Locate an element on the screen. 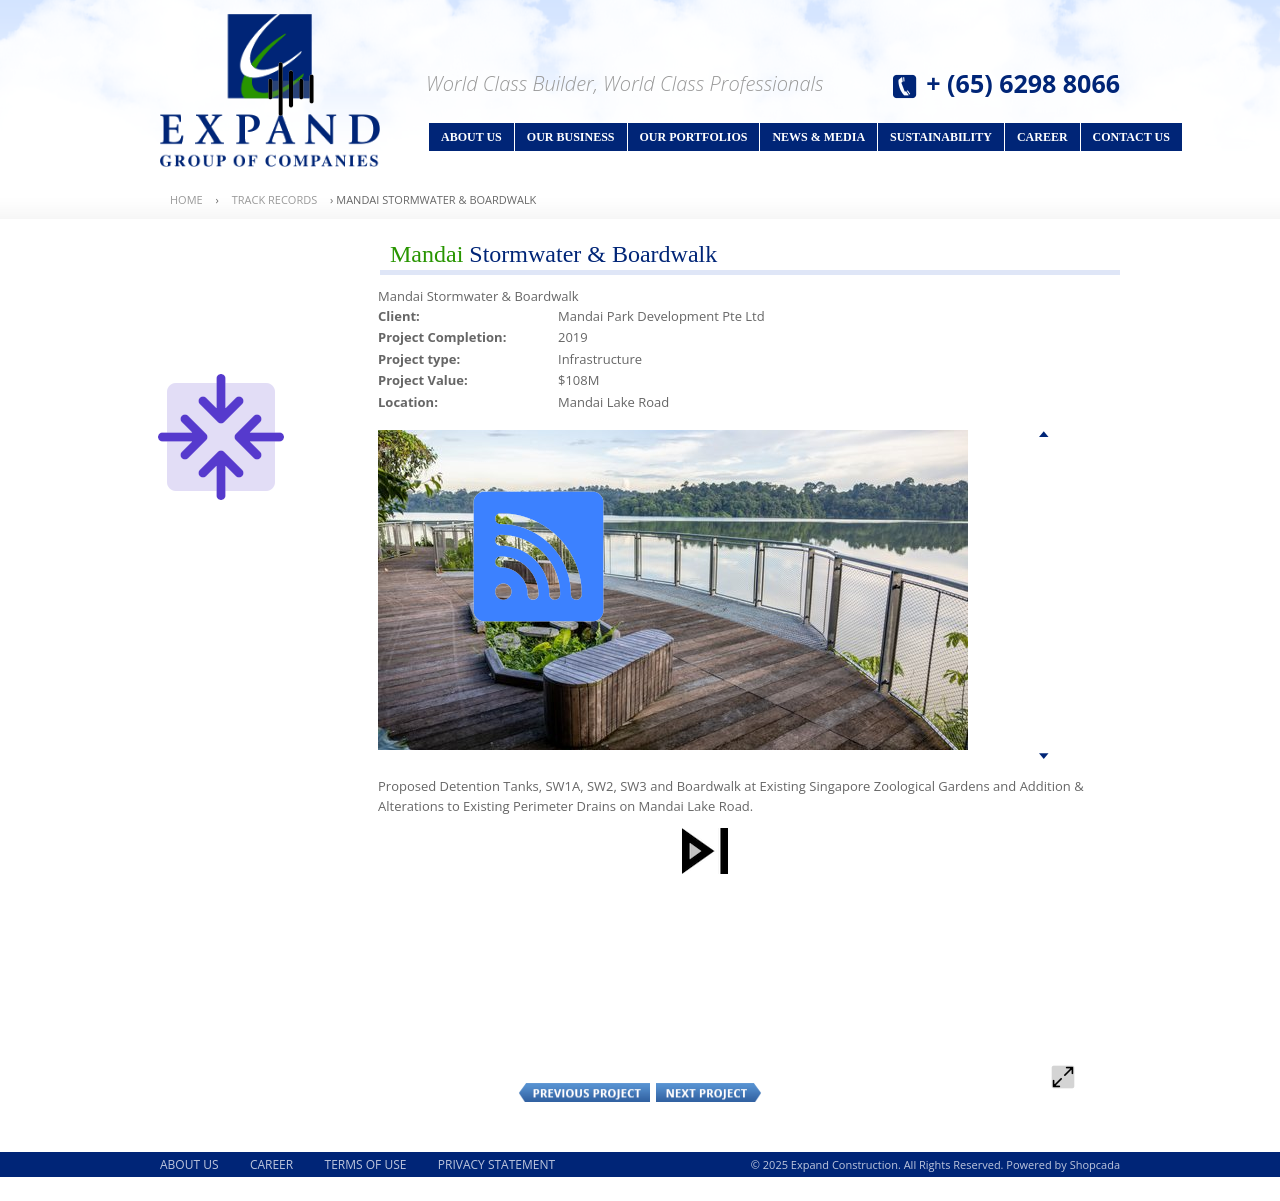  subscribe to RSS feed is located at coordinates (538, 556).